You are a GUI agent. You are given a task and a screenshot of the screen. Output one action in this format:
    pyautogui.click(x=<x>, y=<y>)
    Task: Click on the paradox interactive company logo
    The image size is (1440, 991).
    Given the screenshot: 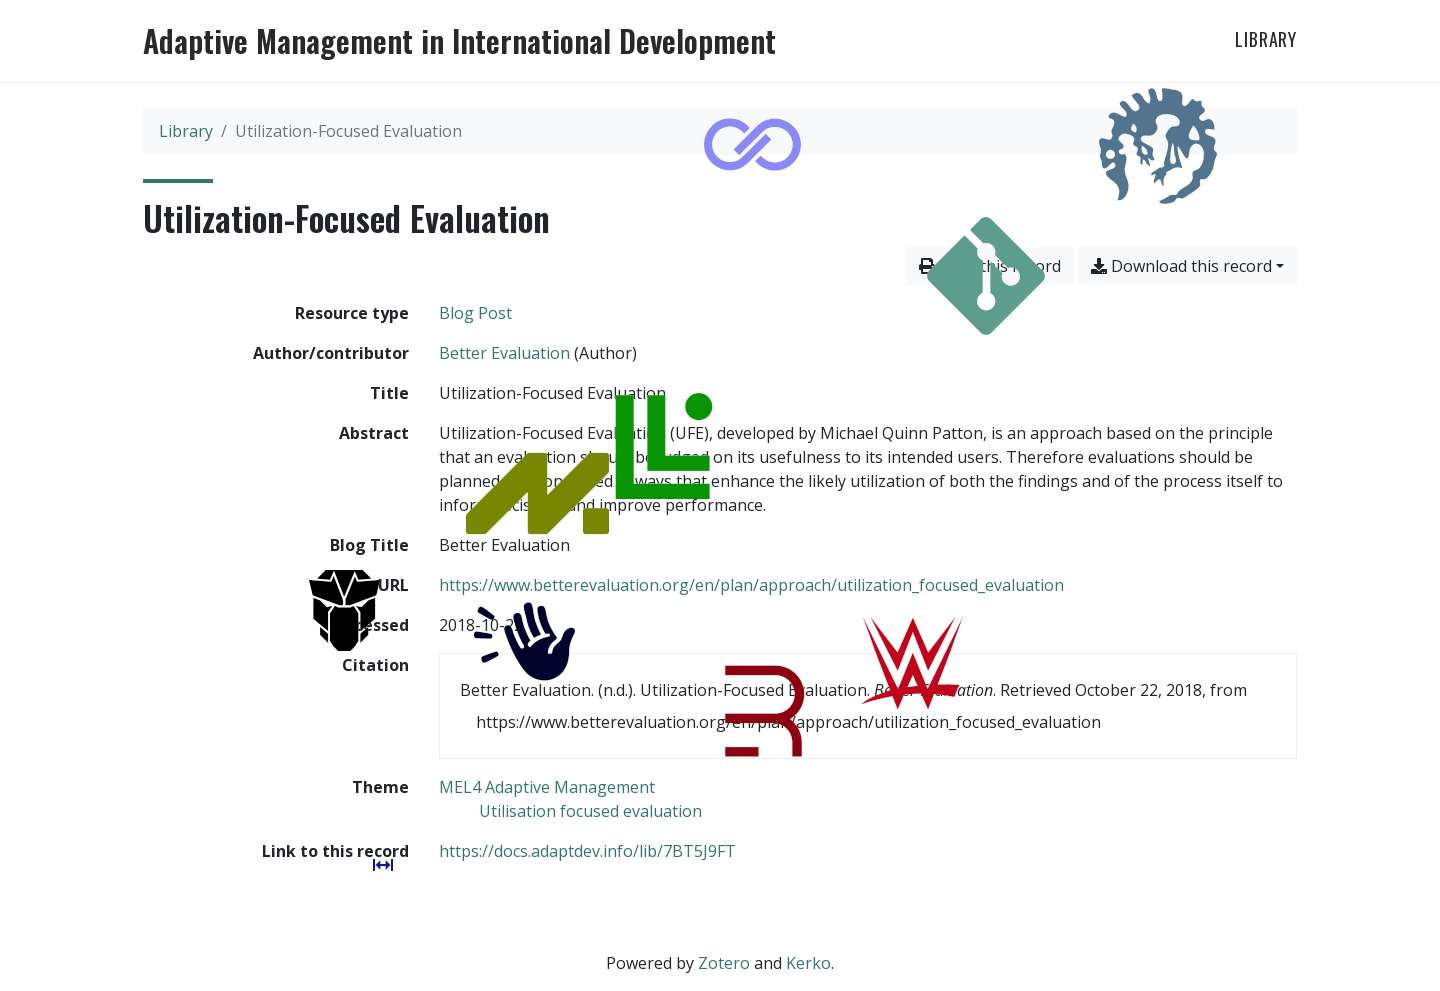 What is the action you would take?
    pyautogui.click(x=1158, y=146)
    